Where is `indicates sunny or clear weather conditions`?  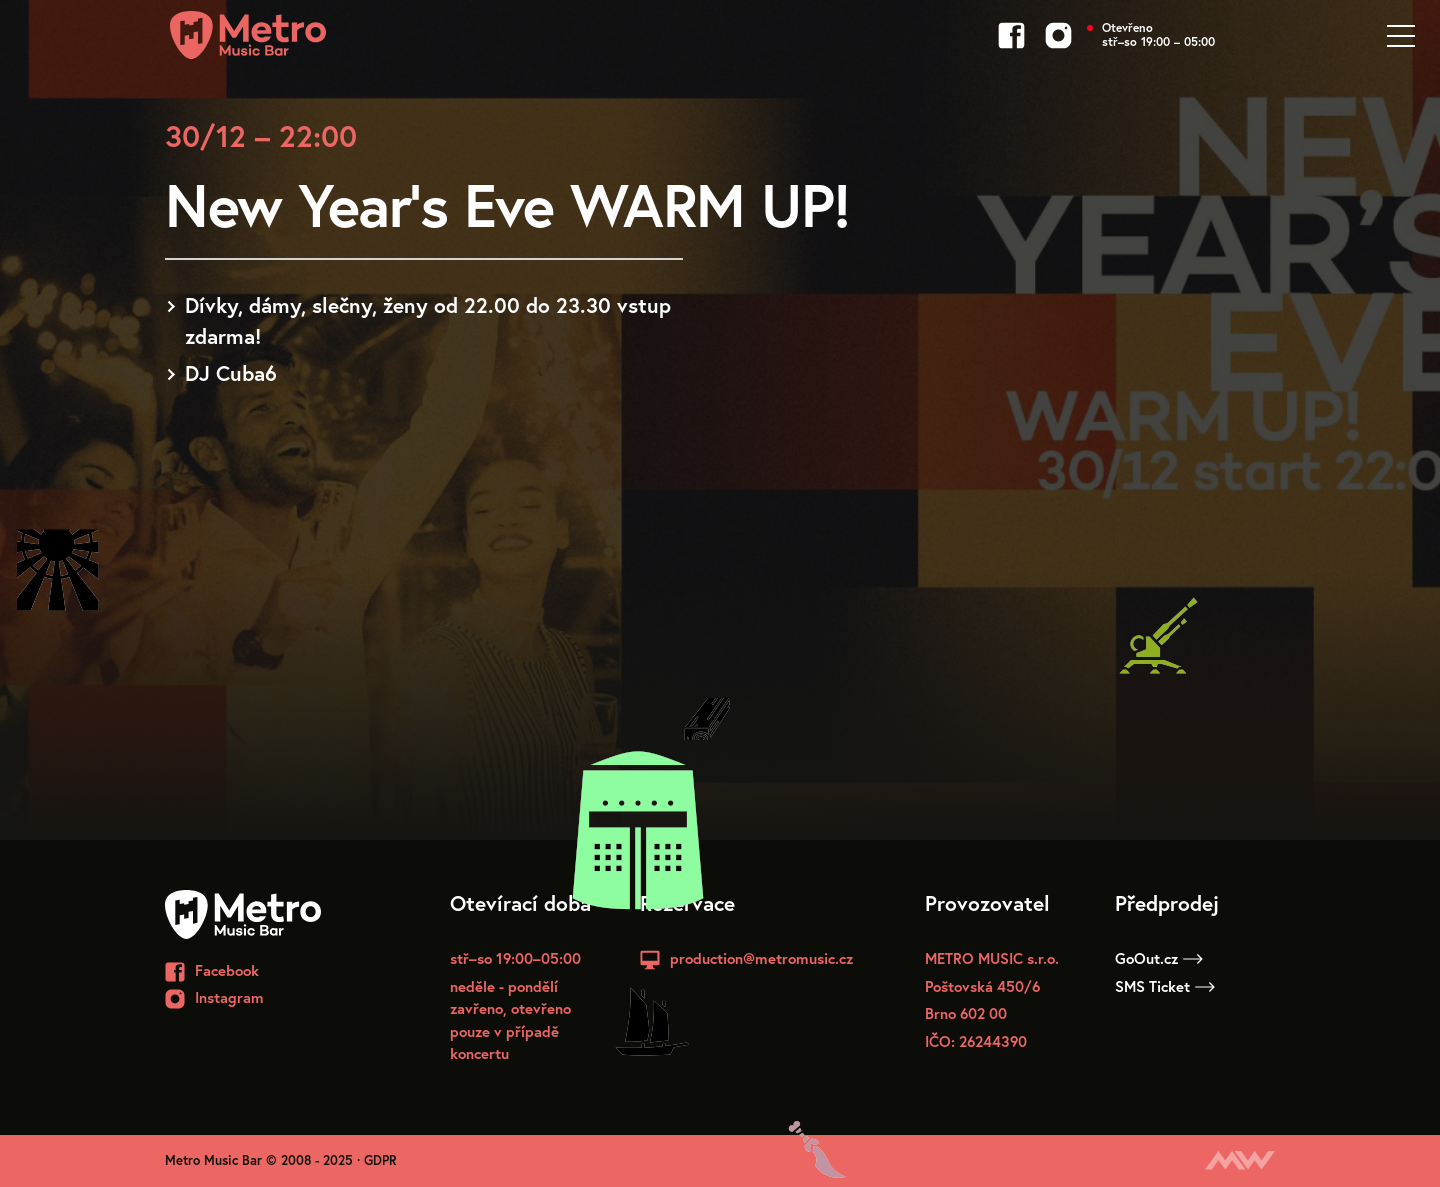 indicates sunny or clear weather conditions is located at coordinates (58, 570).